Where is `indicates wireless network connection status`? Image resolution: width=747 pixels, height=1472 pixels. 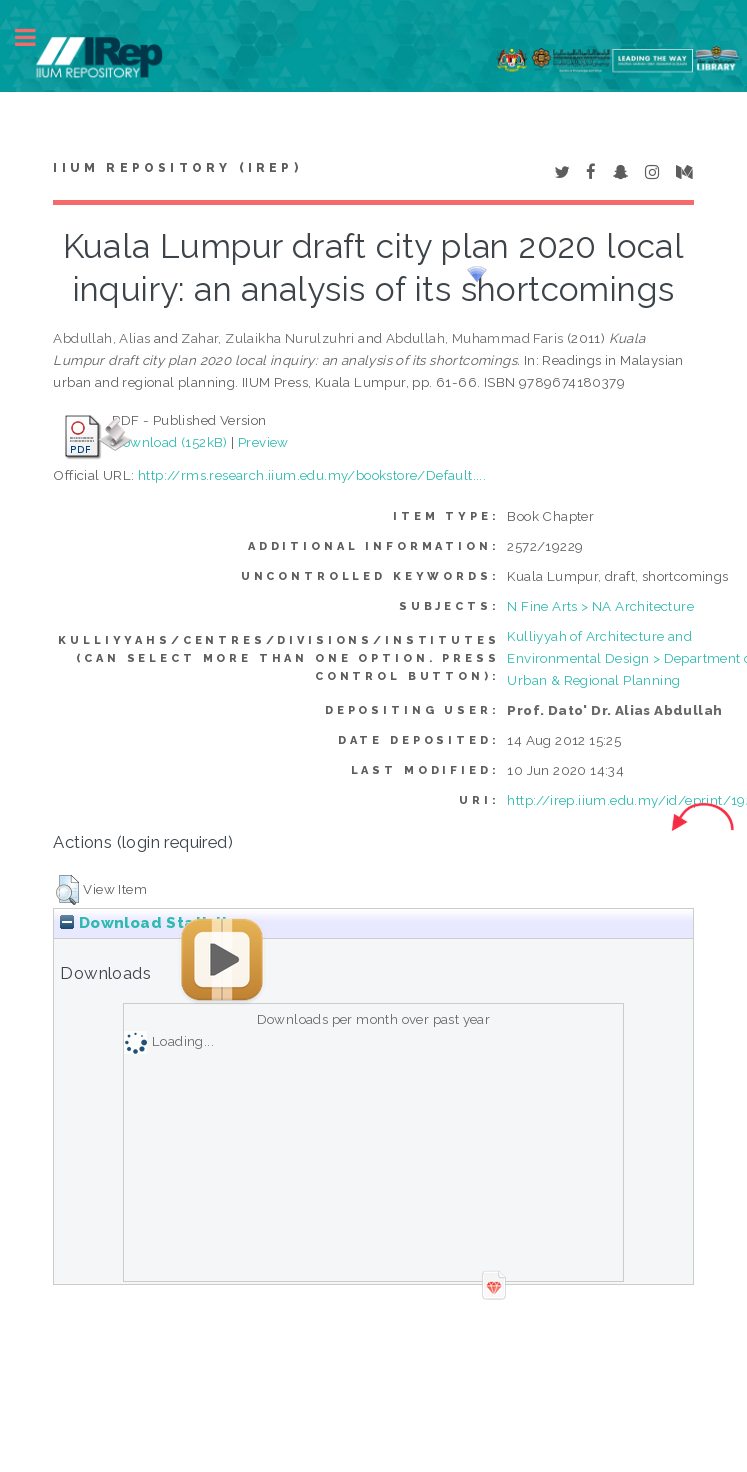 indicates wireless network connection status is located at coordinates (477, 274).